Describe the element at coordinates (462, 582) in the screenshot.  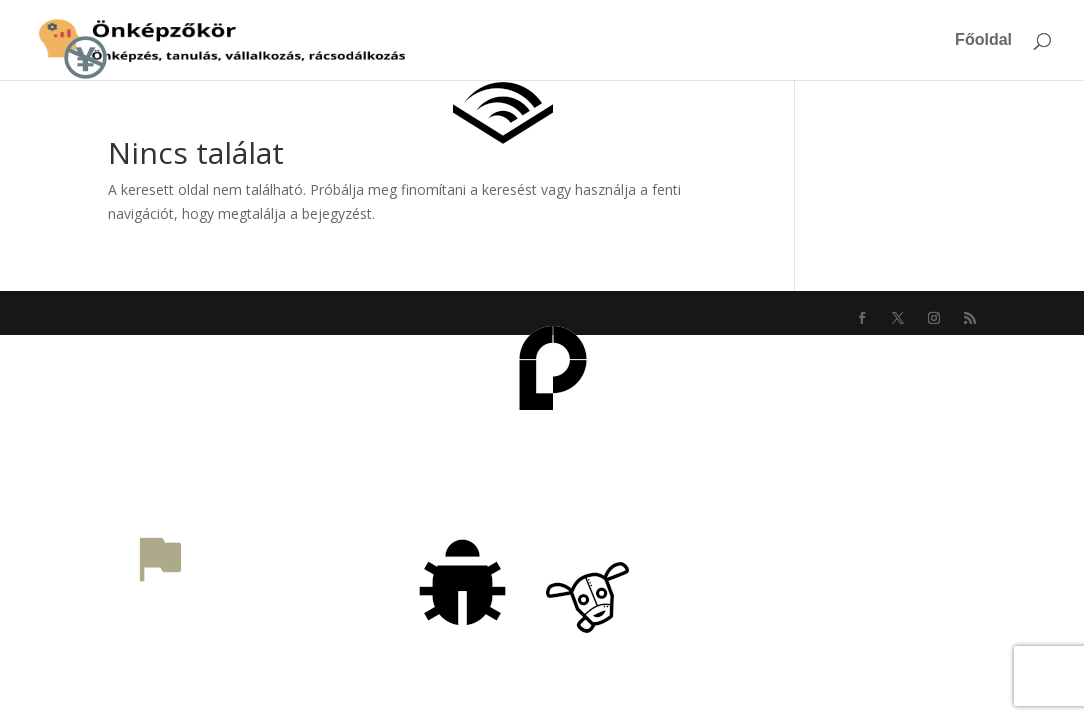
I see `report a bug or issue` at that location.